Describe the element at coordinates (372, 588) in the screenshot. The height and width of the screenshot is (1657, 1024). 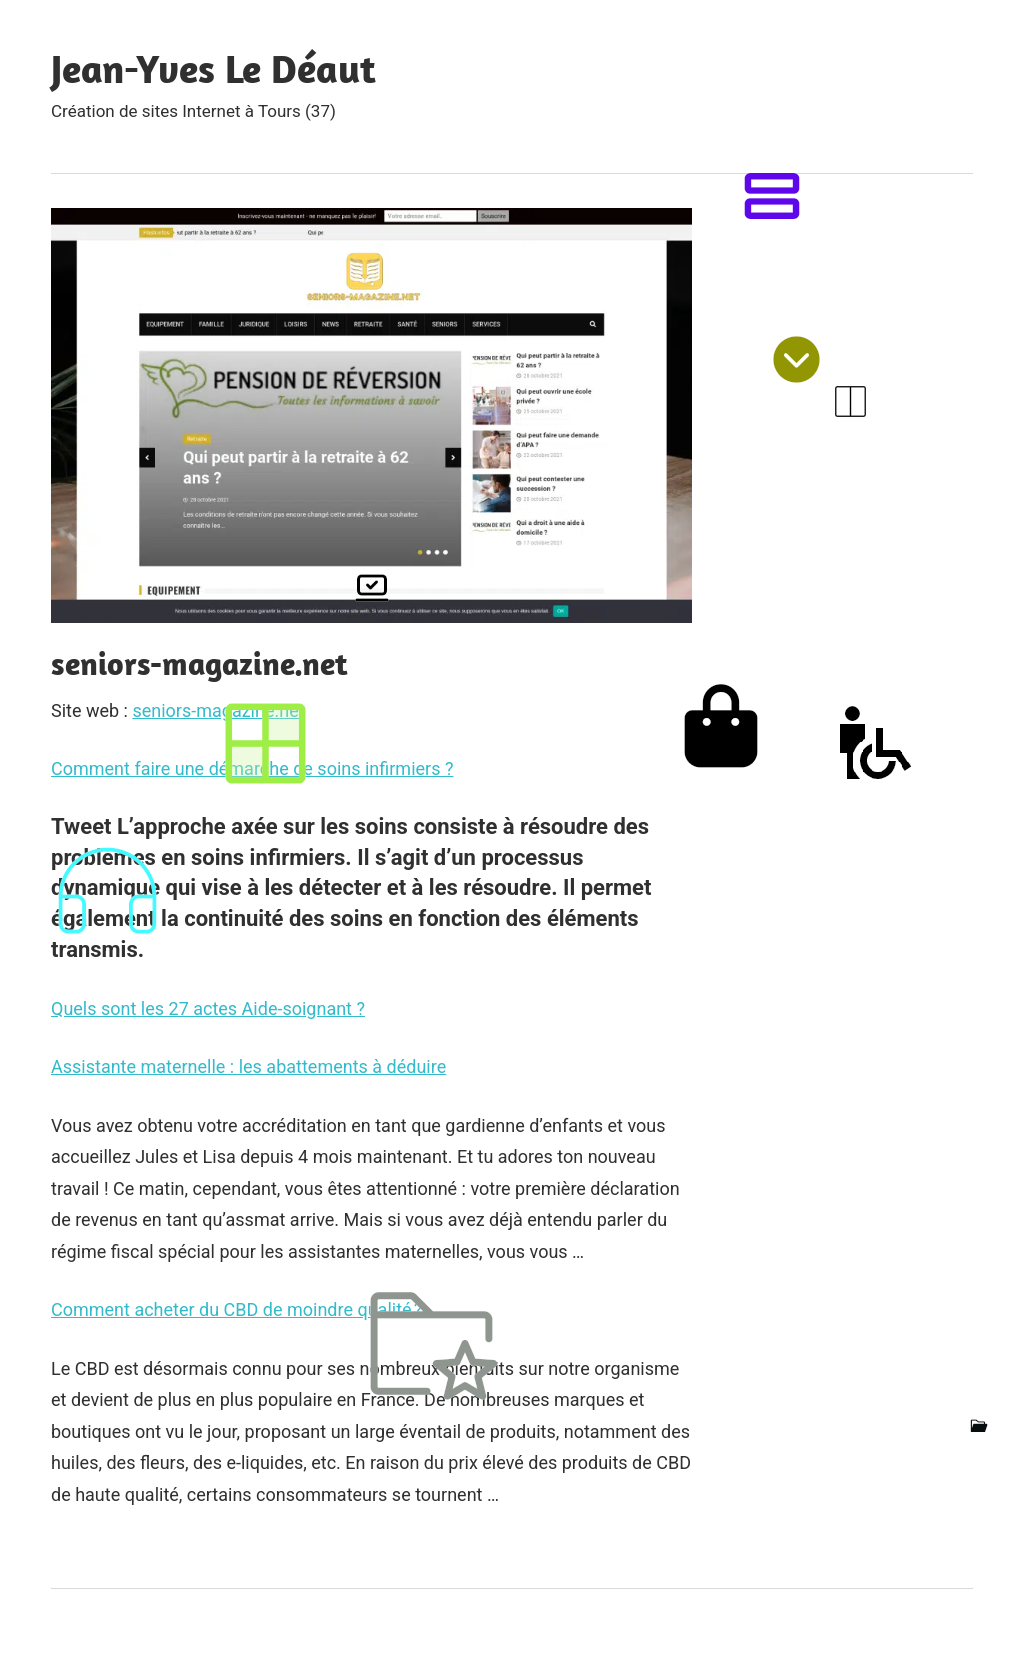
I see `device verification complete` at that location.